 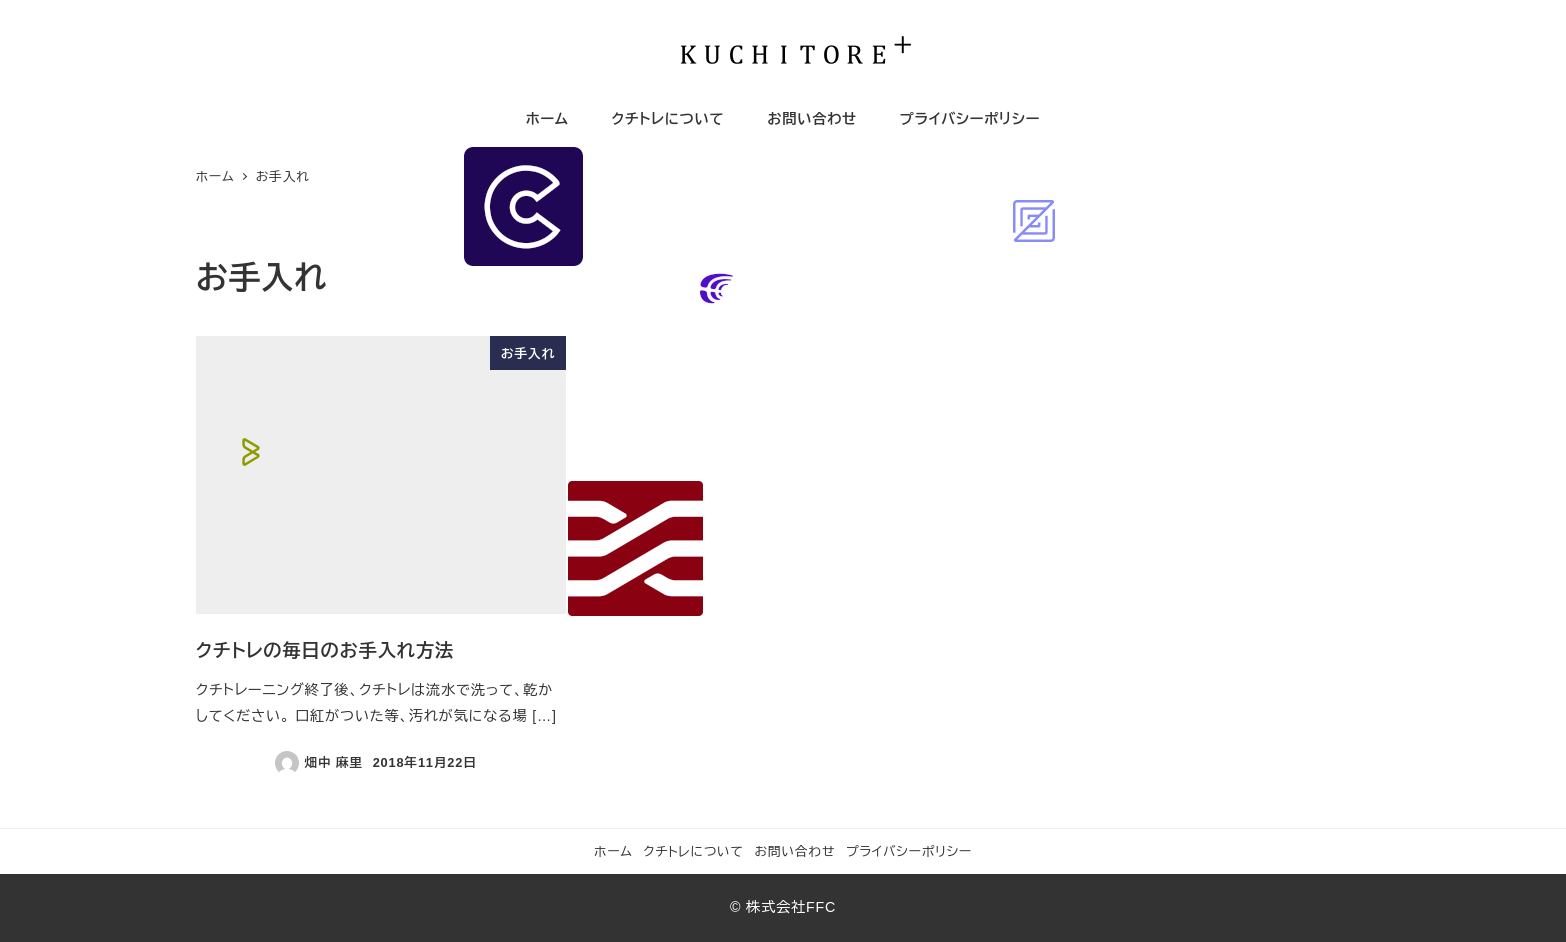 I want to click on open zed code editor, so click(x=1034, y=221).